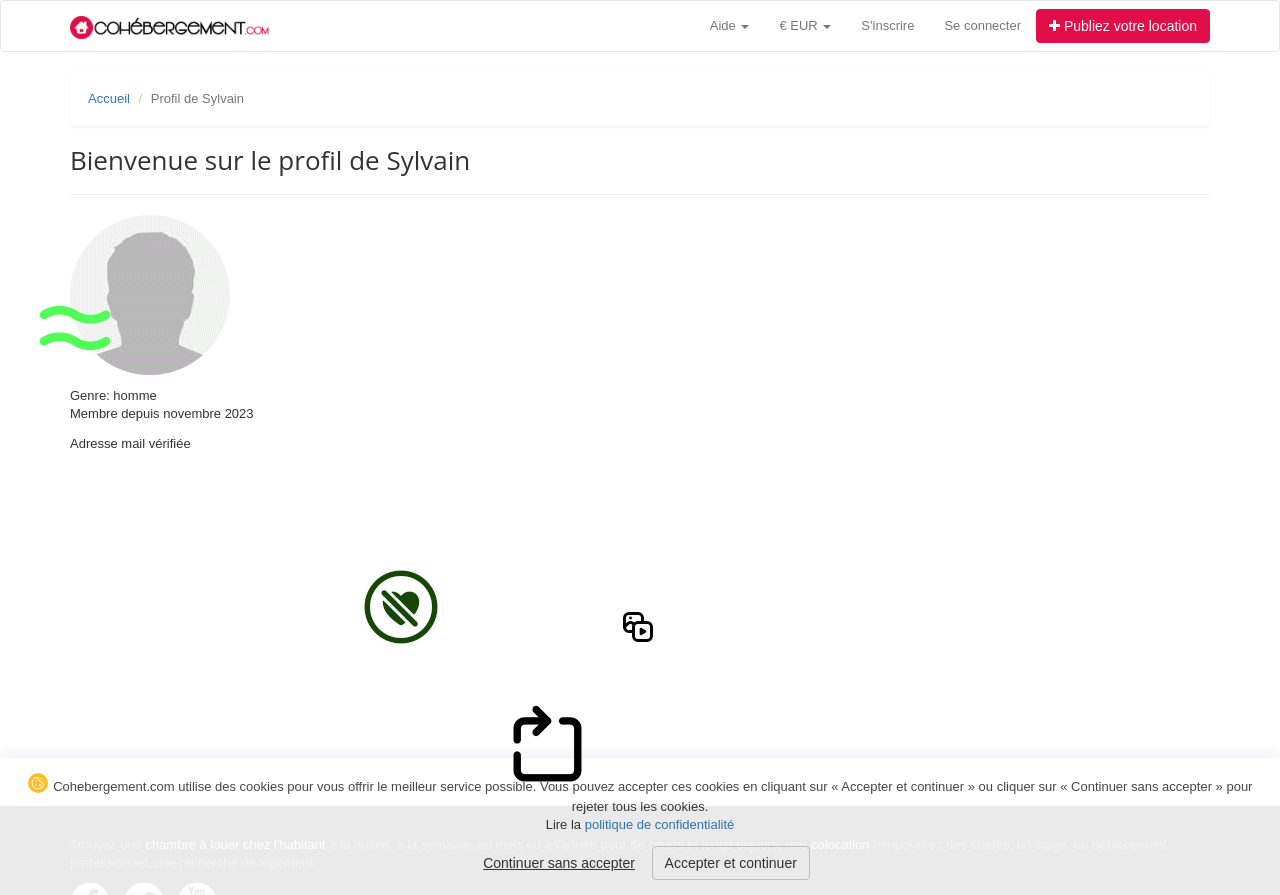 The width and height of the screenshot is (1280, 895). I want to click on indicates approximate or estimated value, so click(75, 328).